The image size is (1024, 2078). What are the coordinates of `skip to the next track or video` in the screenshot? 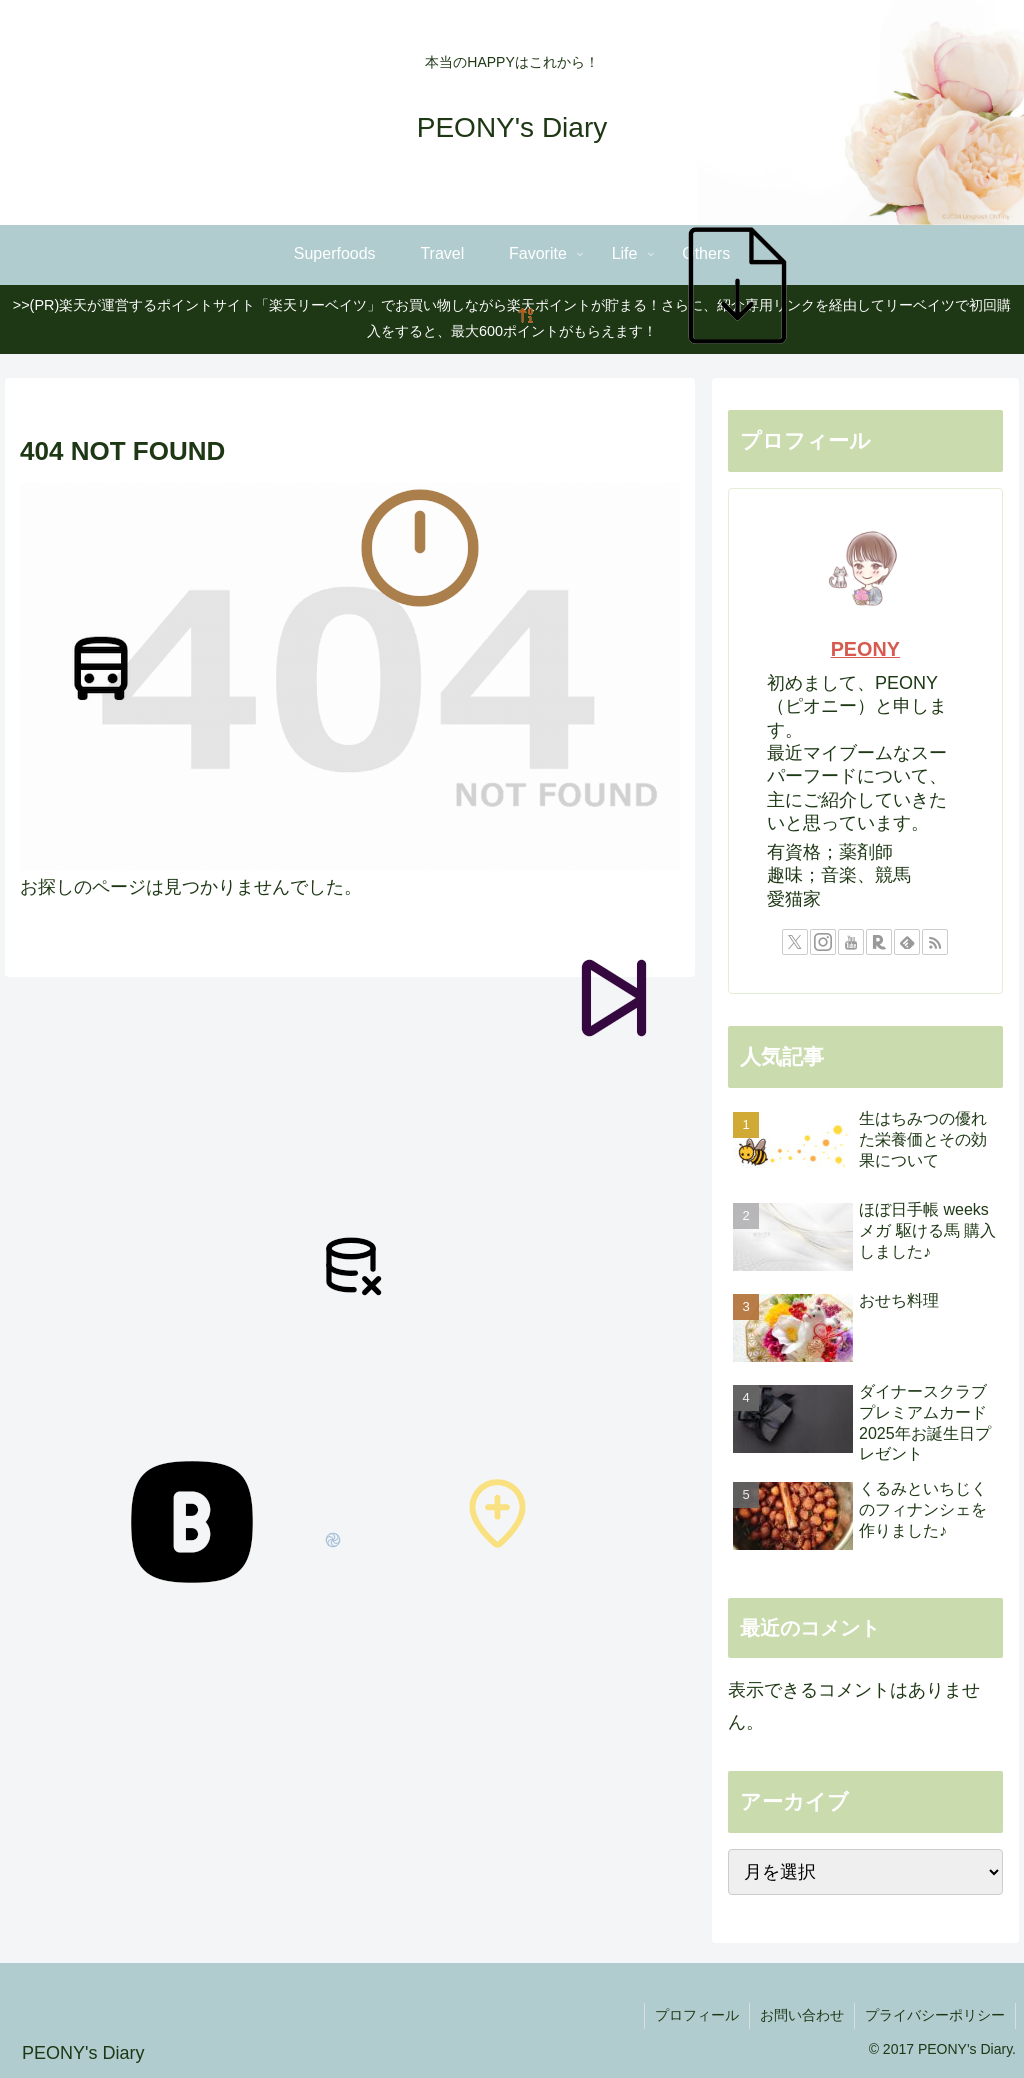 It's located at (614, 998).